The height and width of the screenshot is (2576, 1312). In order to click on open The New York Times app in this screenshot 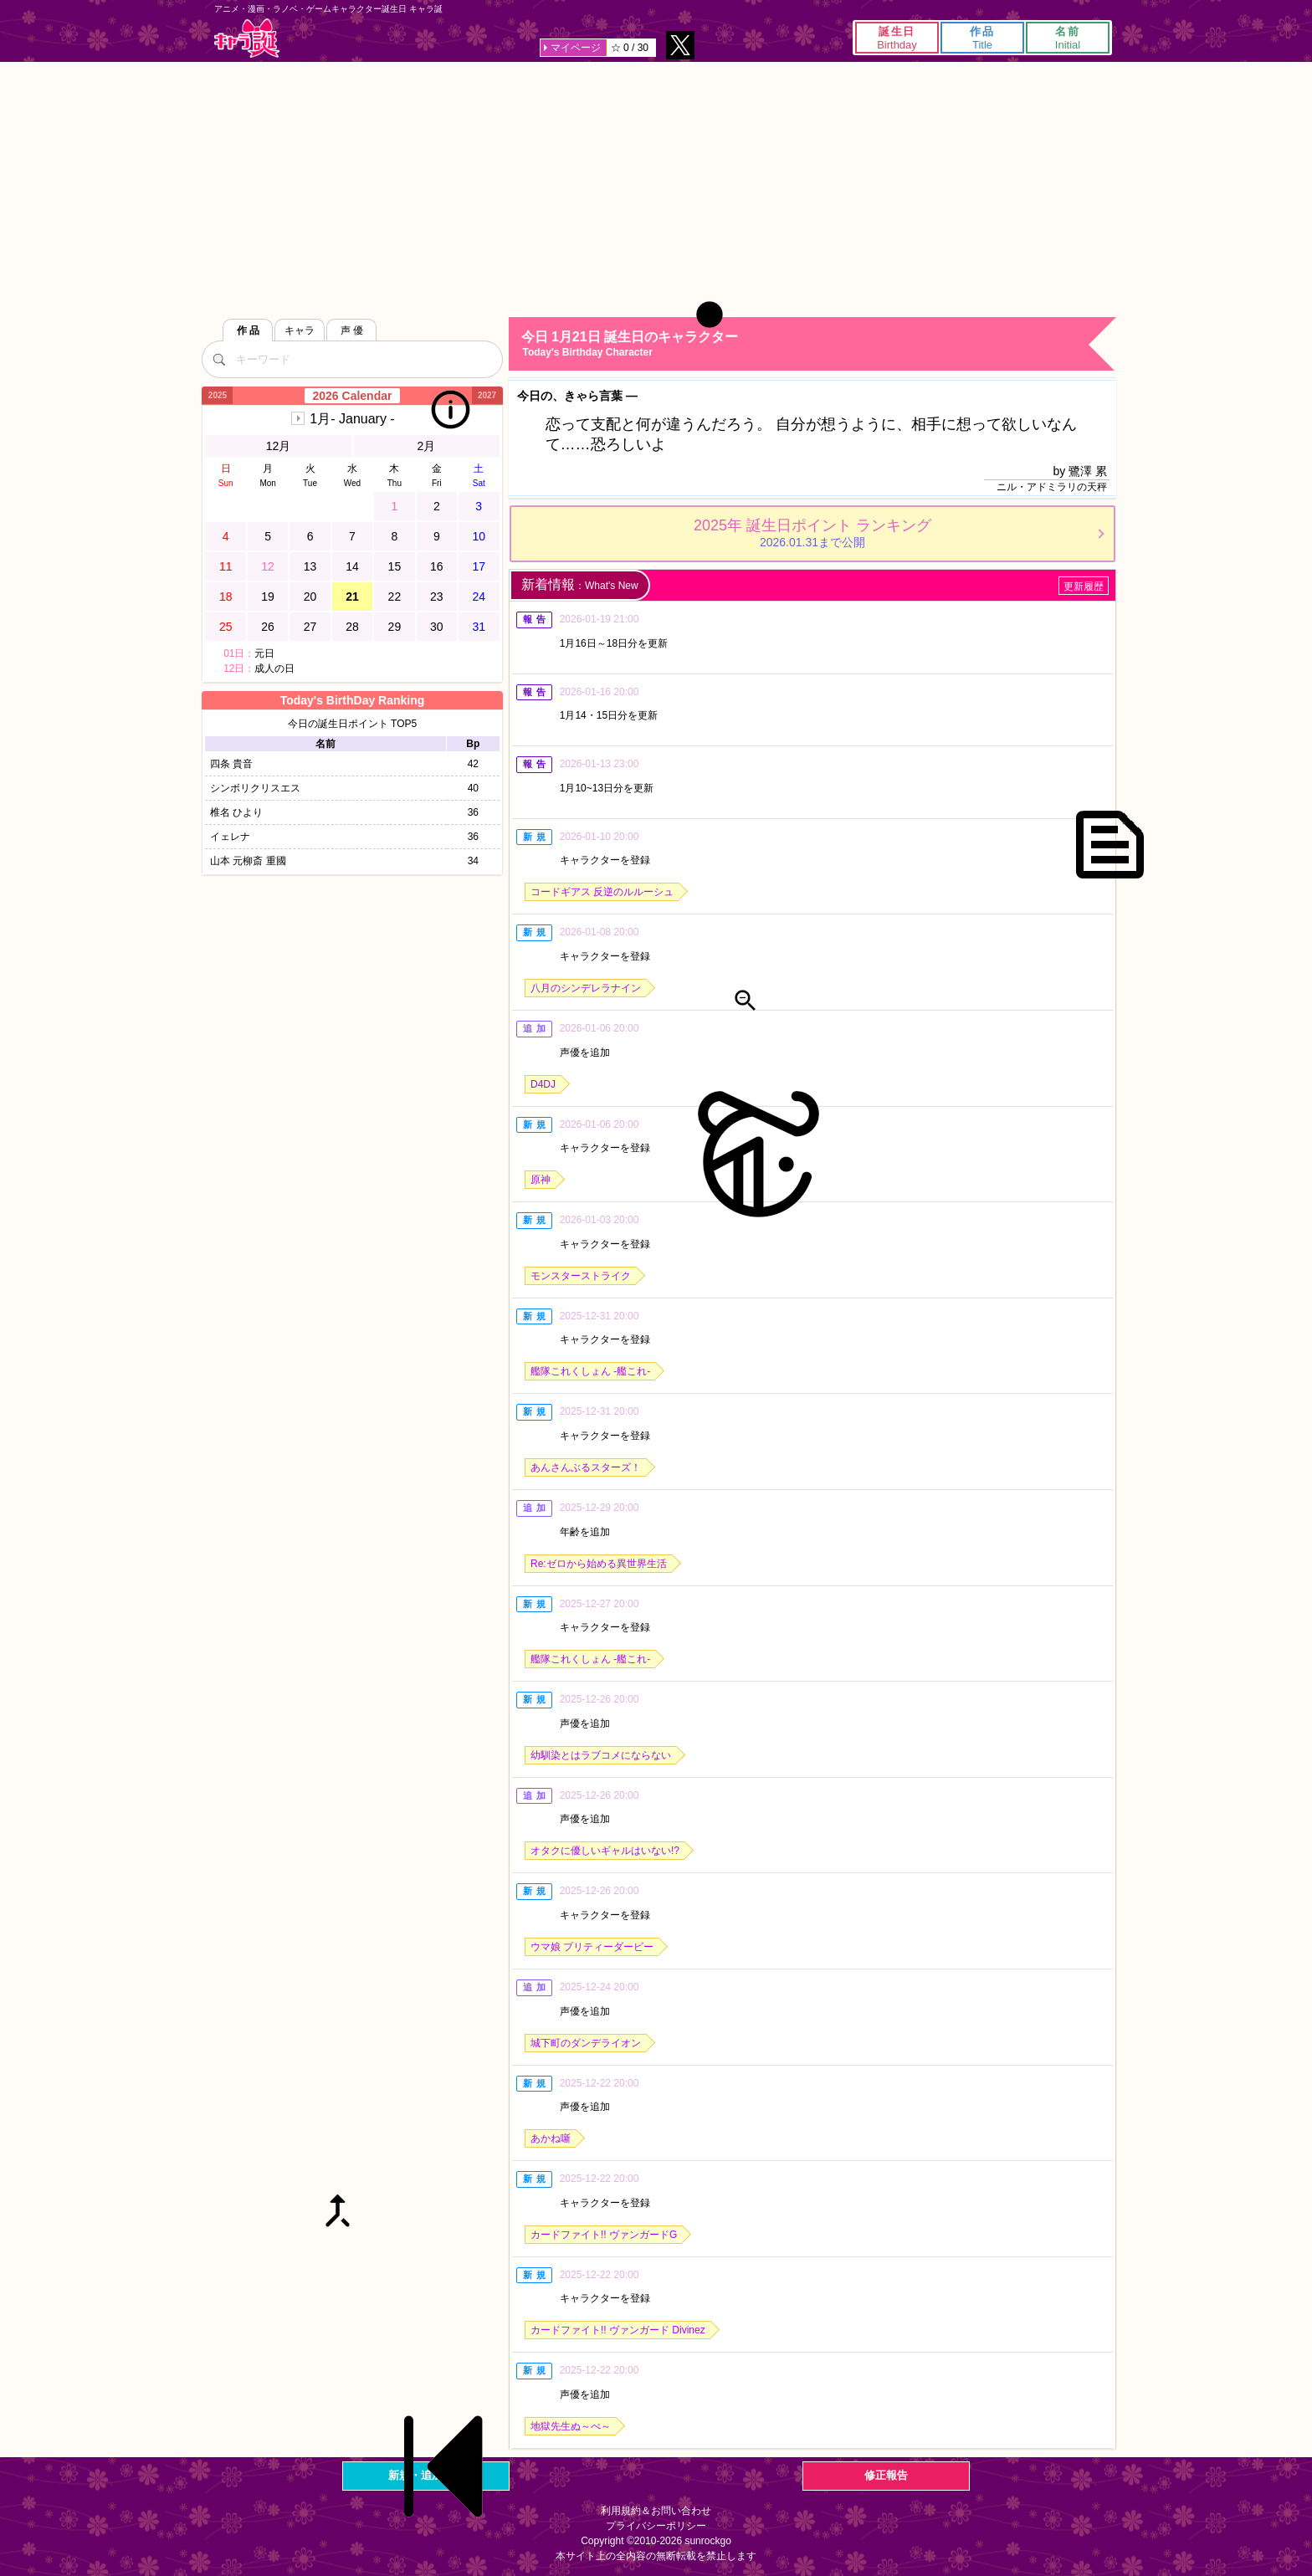, I will do `click(758, 1151)`.